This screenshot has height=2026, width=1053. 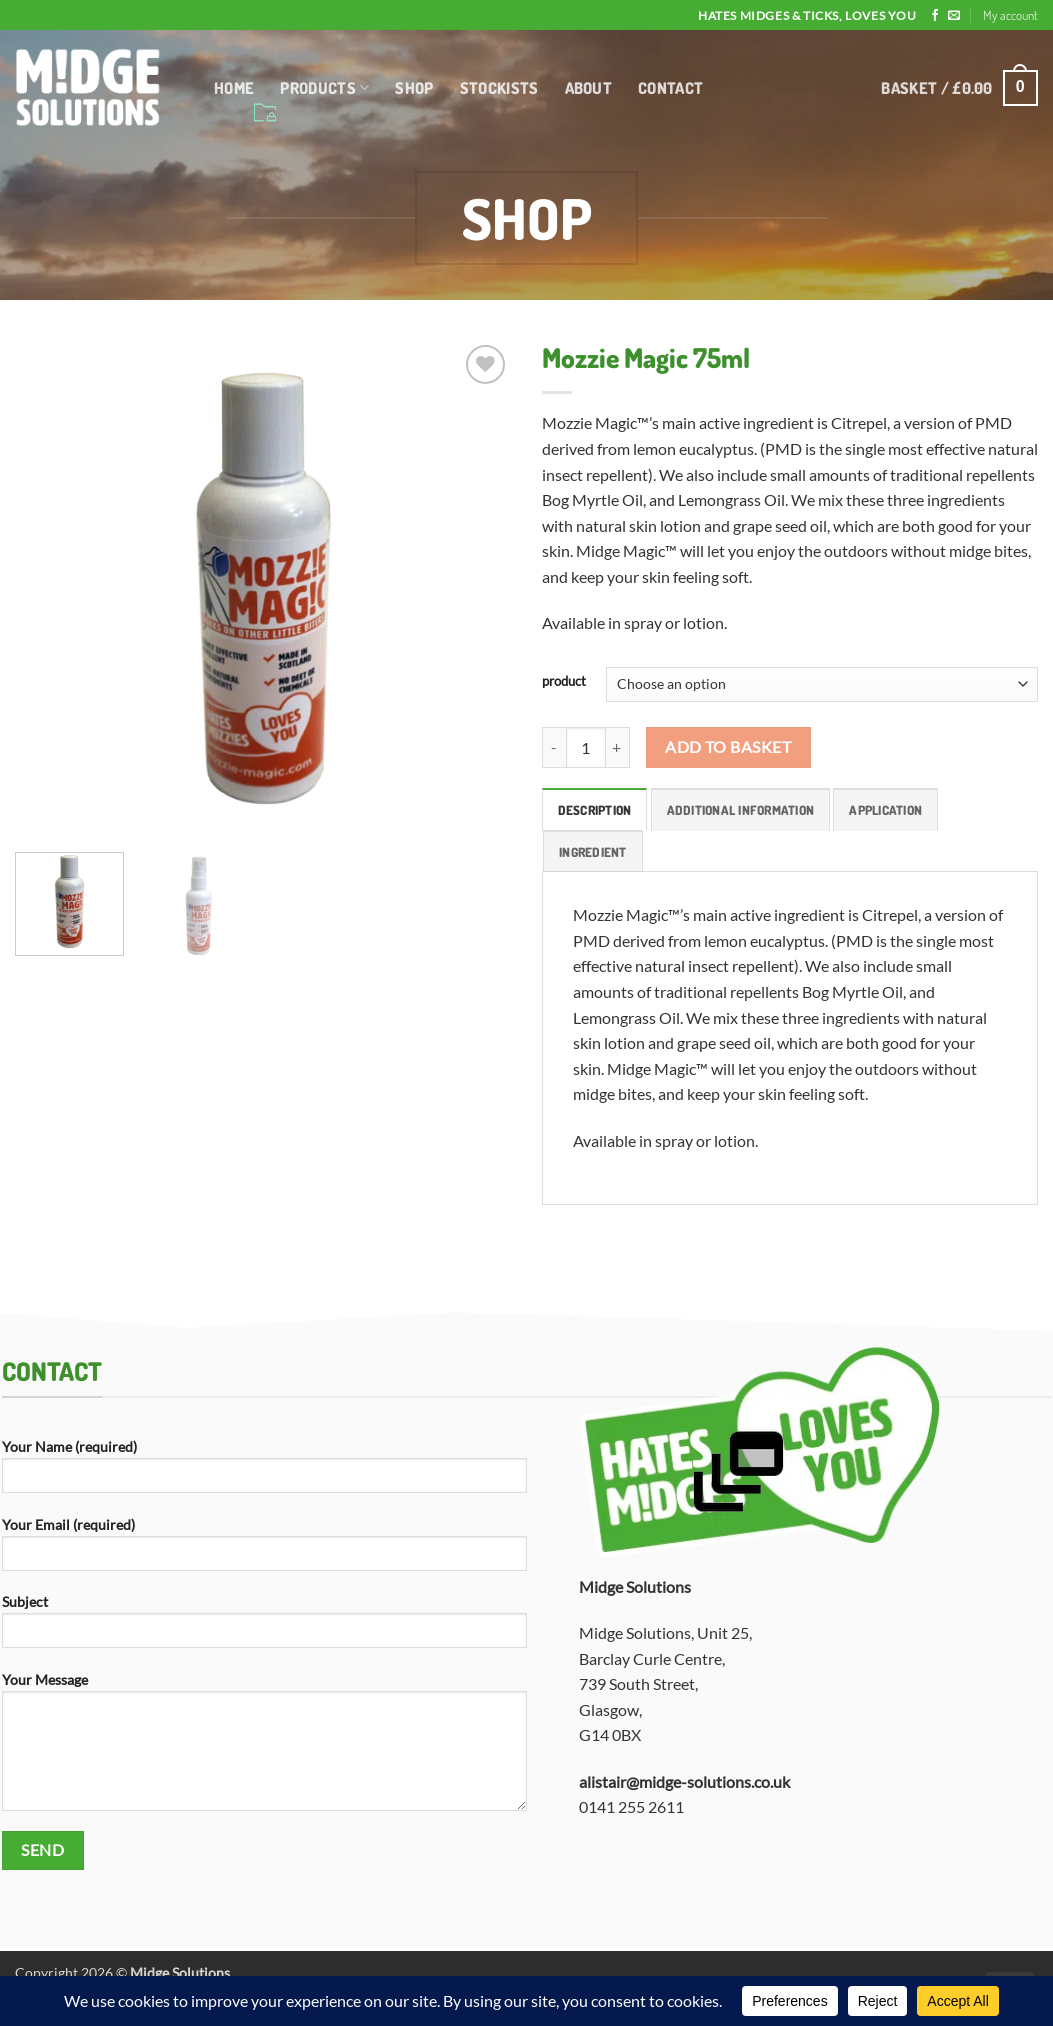 I want to click on view dynamic content feed, so click(x=738, y=1471).